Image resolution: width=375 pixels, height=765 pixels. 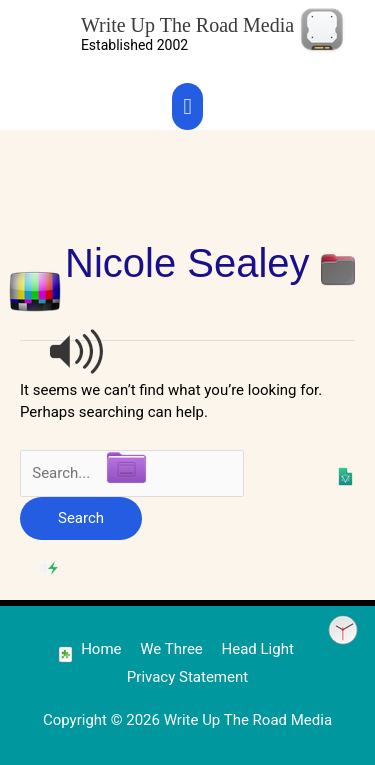 I want to click on indicates media library is being generated or indexed, so click(x=35, y=294).